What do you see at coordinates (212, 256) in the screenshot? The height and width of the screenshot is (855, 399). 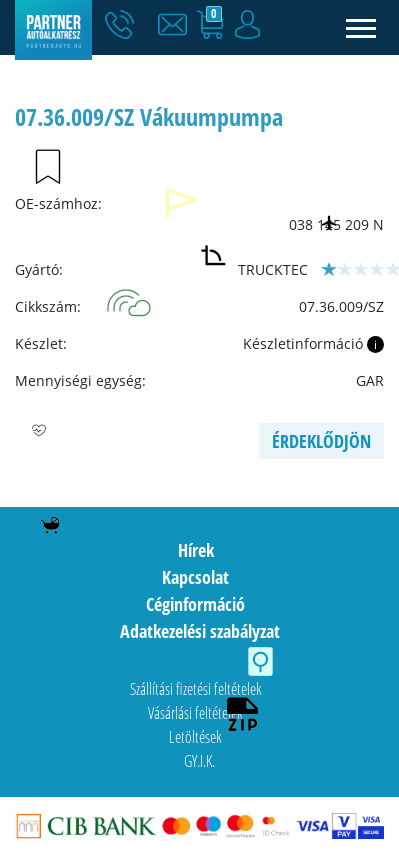 I see `measure or display an angle` at bounding box center [212, 256].